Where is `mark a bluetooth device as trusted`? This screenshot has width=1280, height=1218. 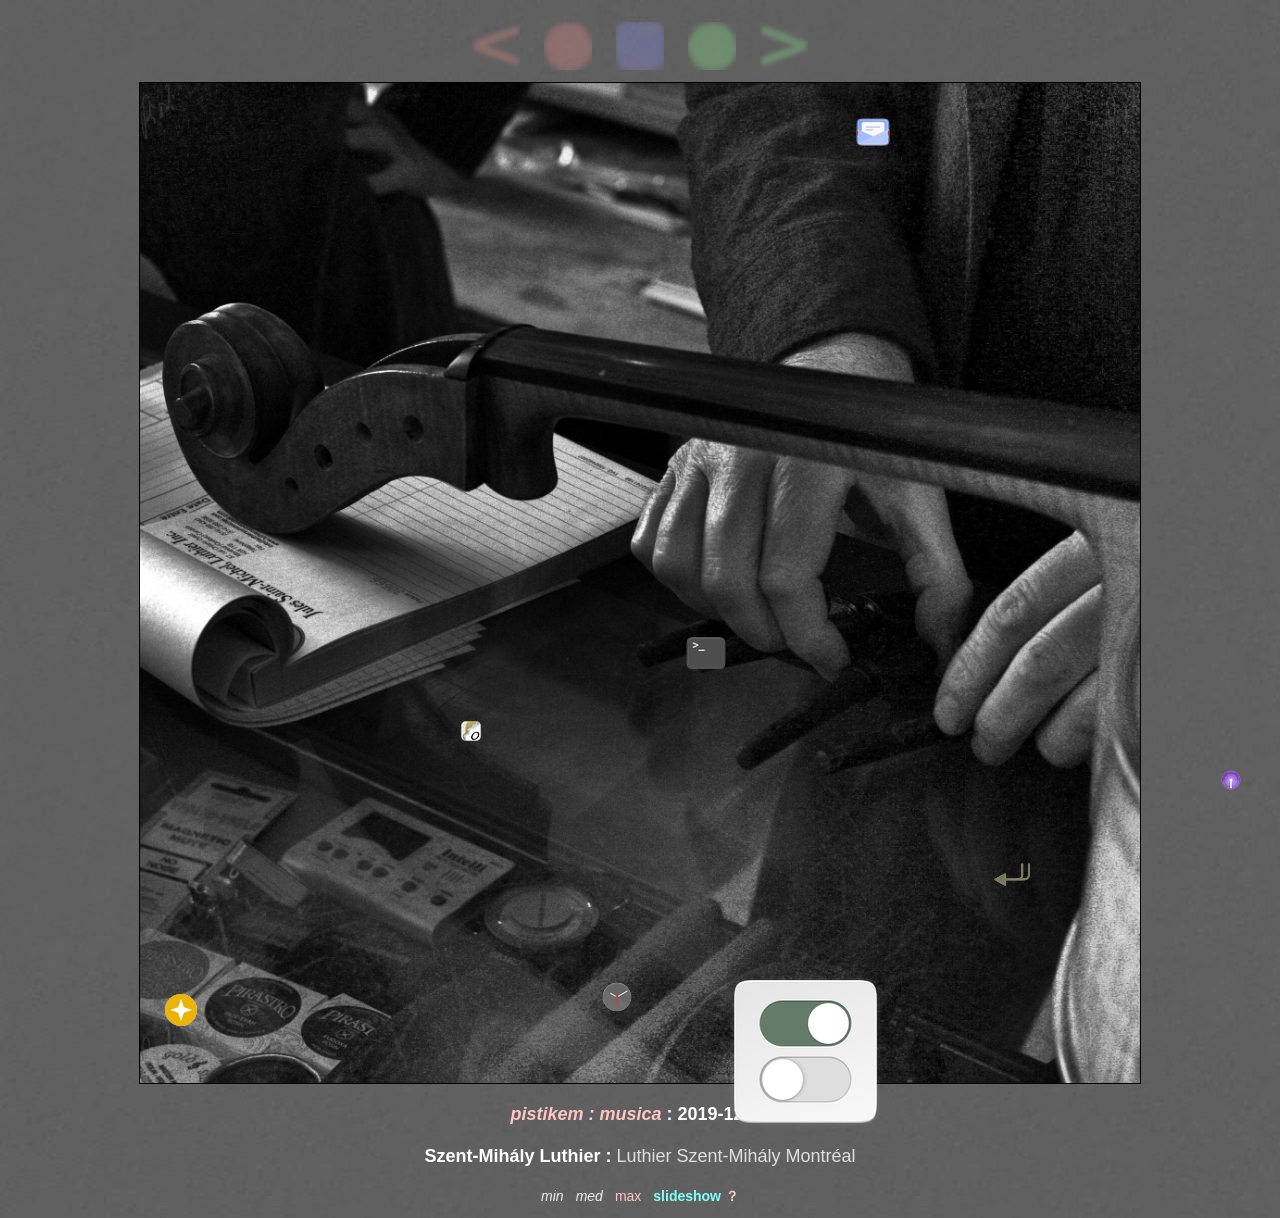
mark a bluetooth device as trusted is located at coordinates (181, 1010).